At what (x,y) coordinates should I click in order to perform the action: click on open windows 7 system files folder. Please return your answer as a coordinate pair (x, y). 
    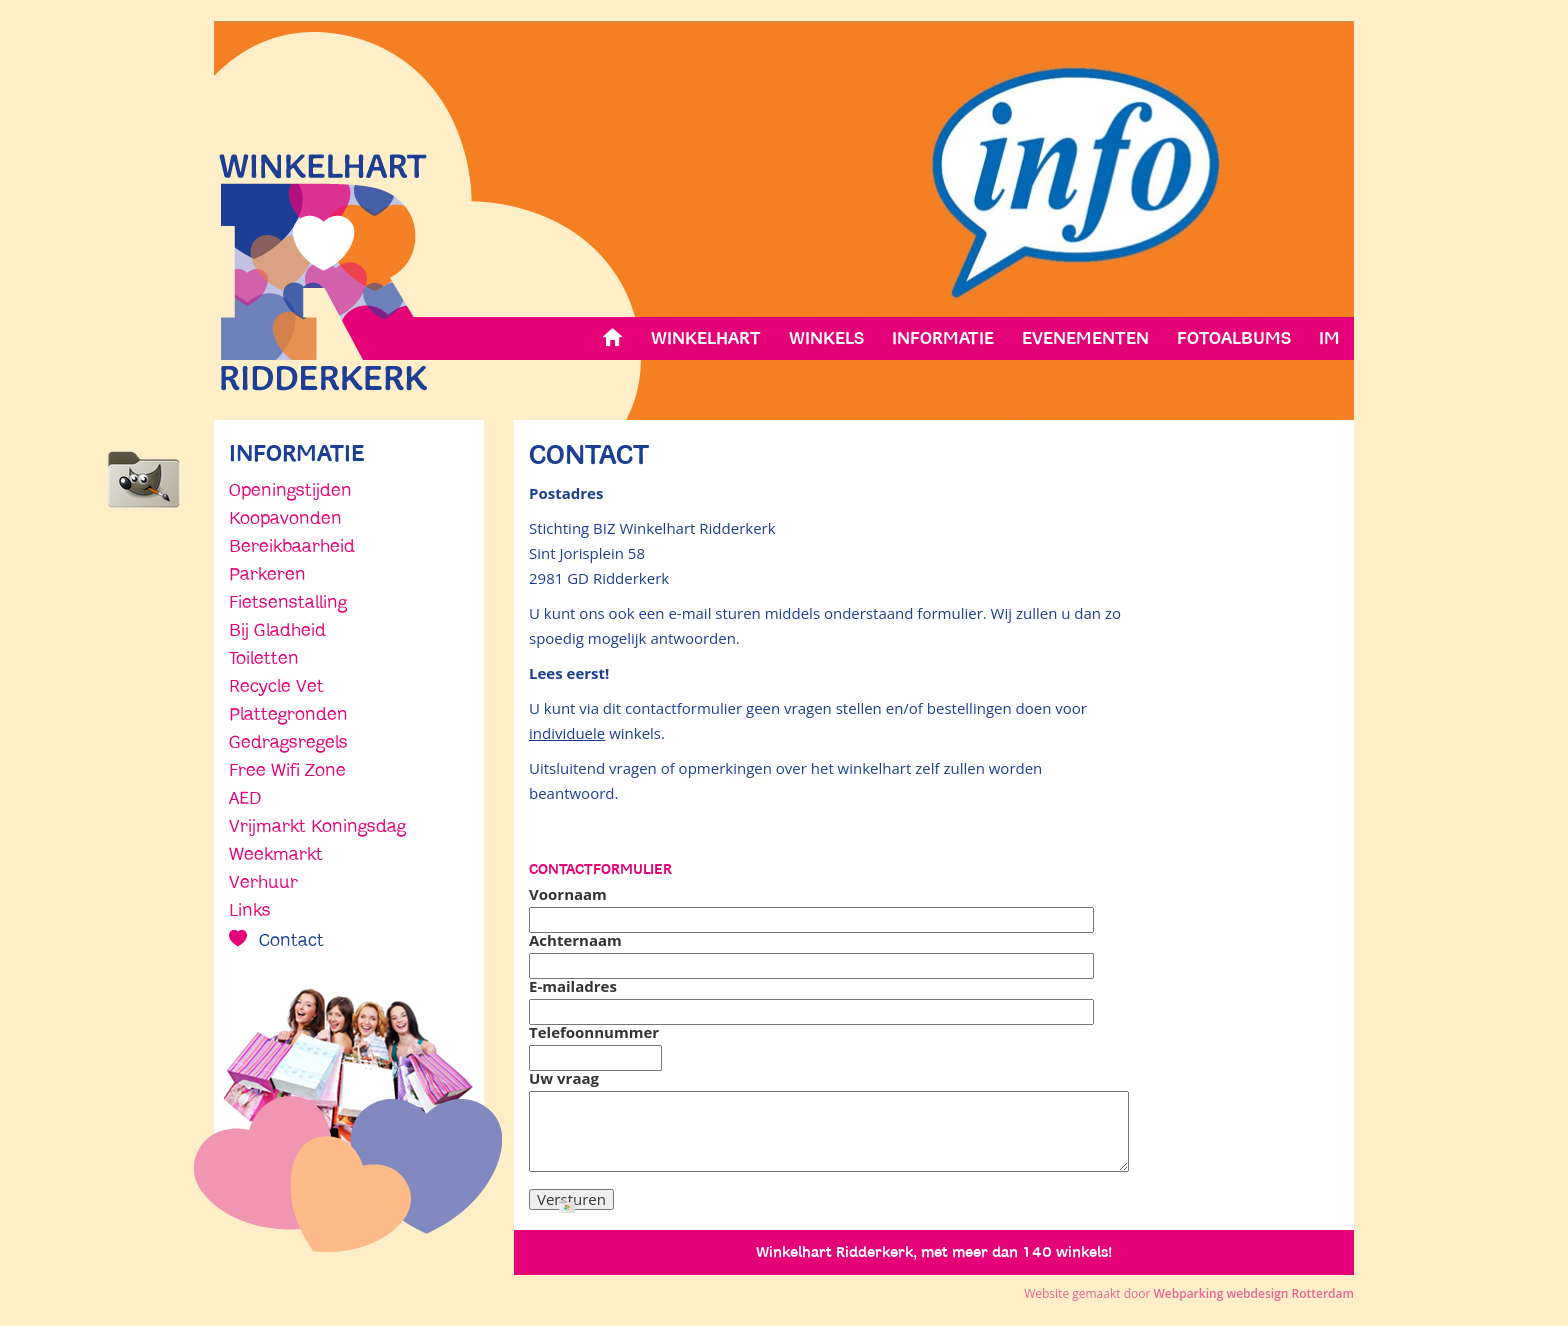
    Looking at the image, I should click on (567, 1207).